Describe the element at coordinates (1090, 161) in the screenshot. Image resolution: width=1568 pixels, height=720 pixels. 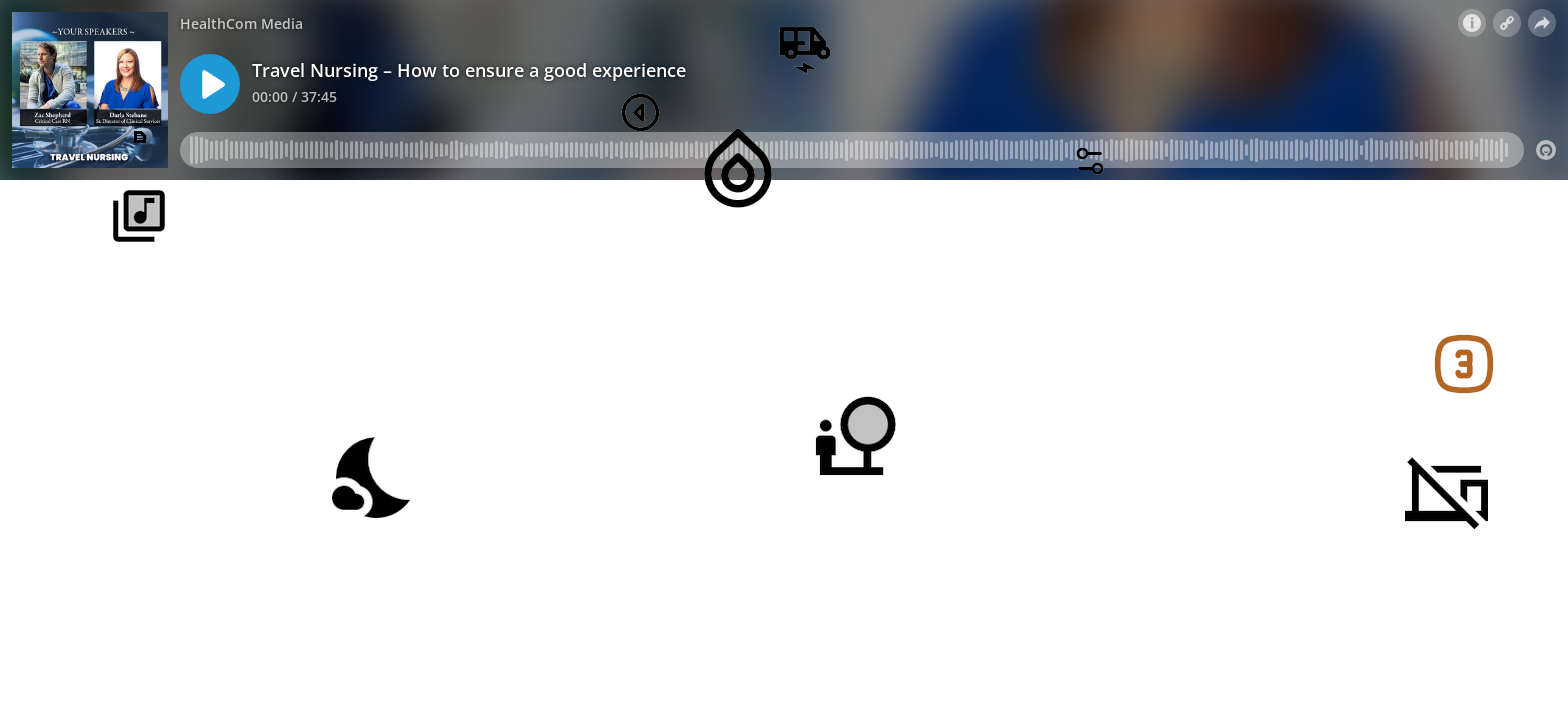
I see `adjust settings or preferences` at that location.